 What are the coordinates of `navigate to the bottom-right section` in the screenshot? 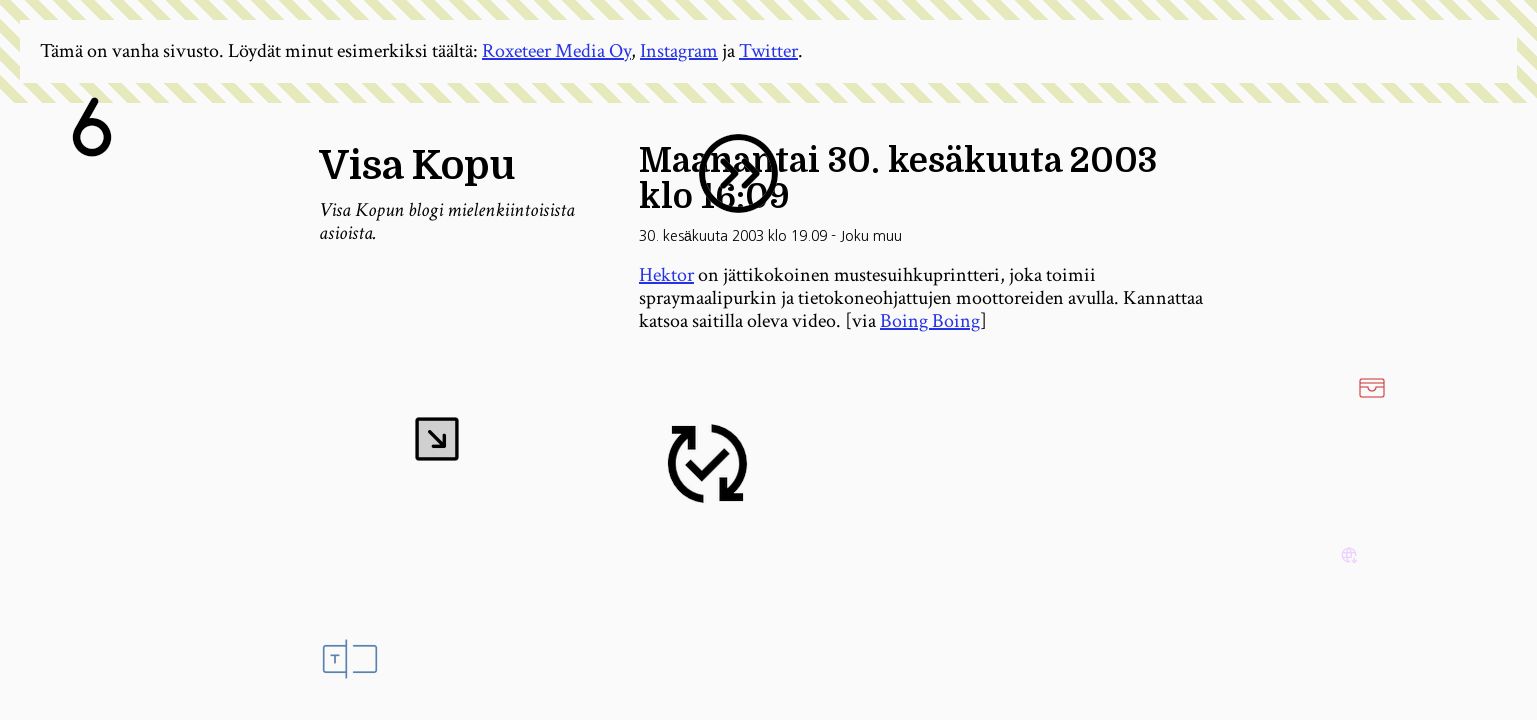 It's located at (437, 439).